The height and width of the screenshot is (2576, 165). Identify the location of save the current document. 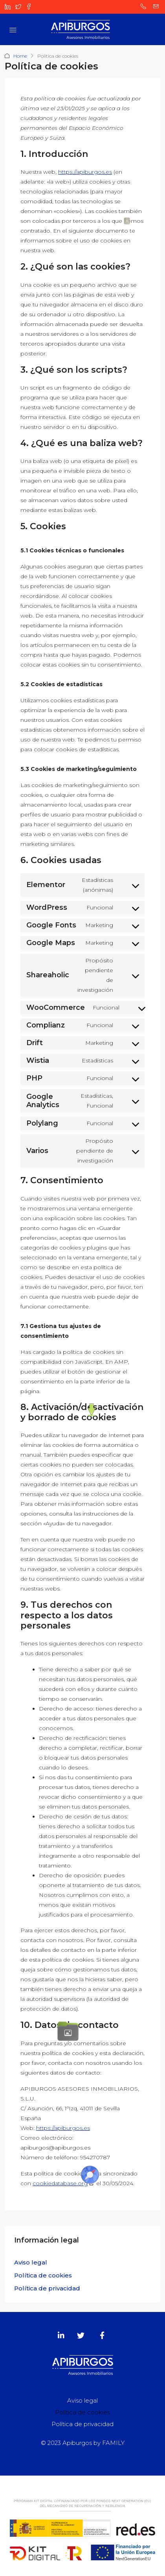
(92, 1410).